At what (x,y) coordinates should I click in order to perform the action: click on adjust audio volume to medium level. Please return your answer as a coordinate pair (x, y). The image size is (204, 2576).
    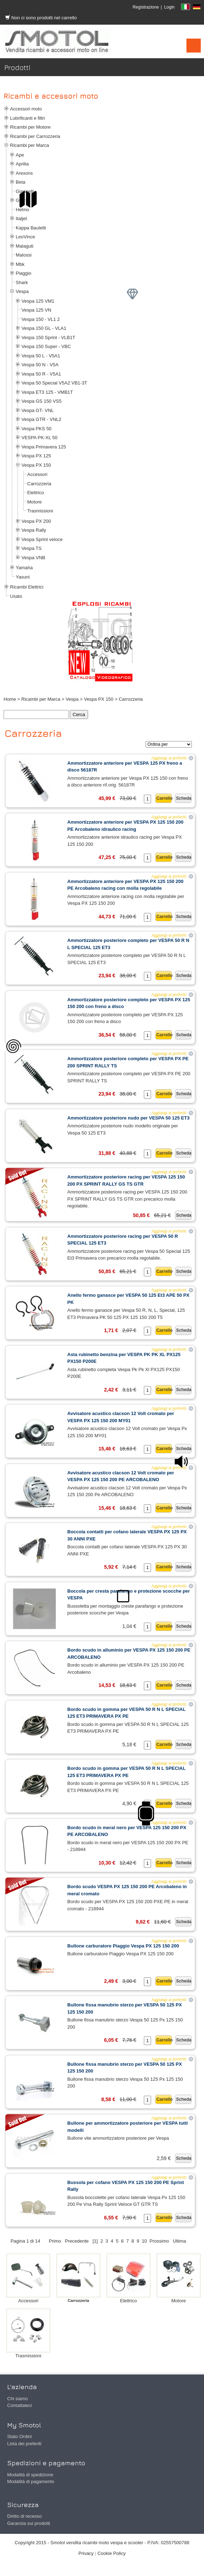
    Looking at the image, I should click on (181, 1461).